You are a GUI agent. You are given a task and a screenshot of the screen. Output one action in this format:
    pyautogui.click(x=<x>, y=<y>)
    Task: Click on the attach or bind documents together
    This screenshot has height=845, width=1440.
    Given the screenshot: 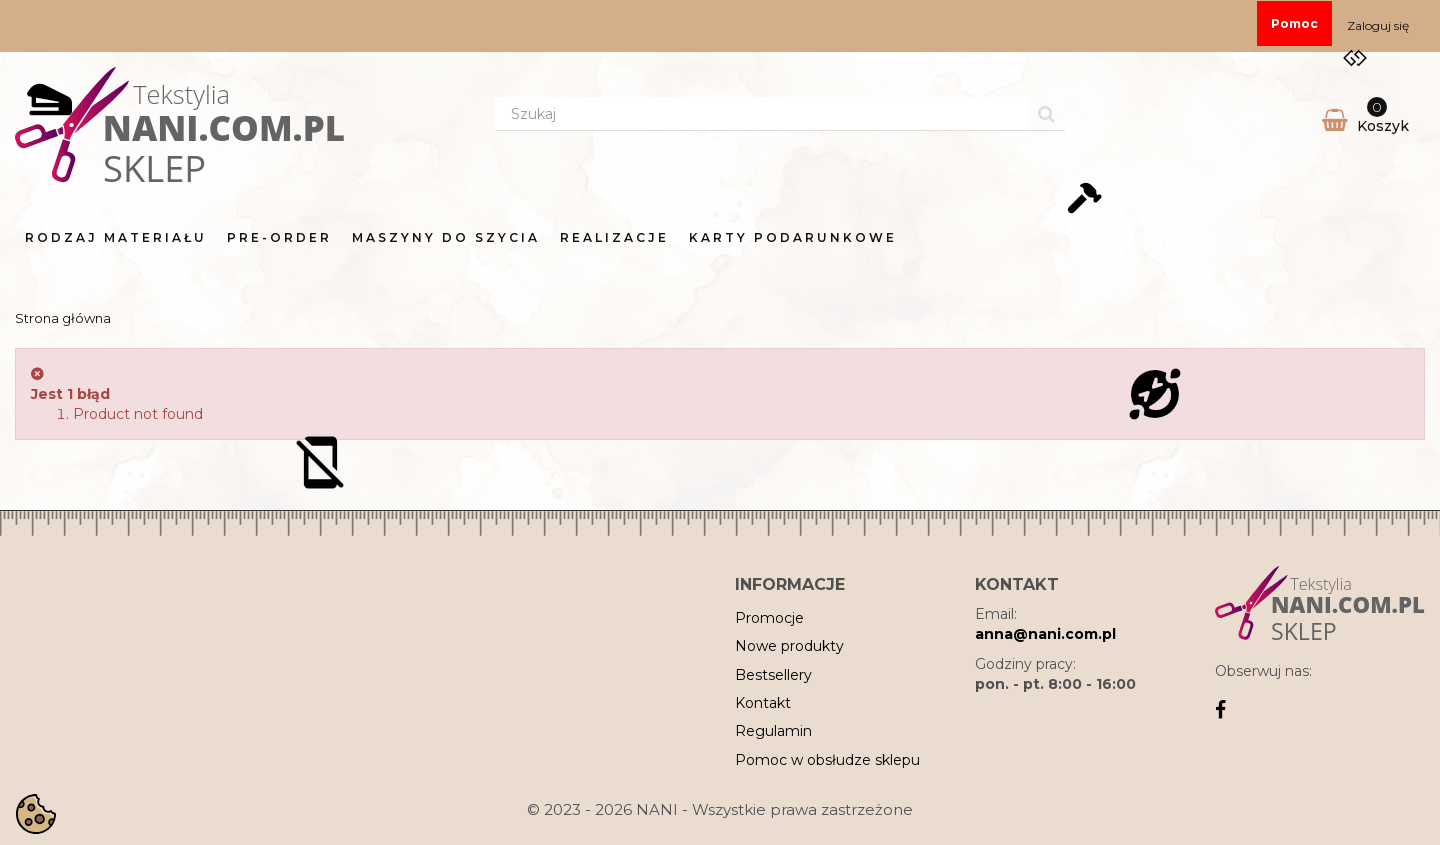 What is the action you would take?
    pyautogui.click(x=49, y=99)
    